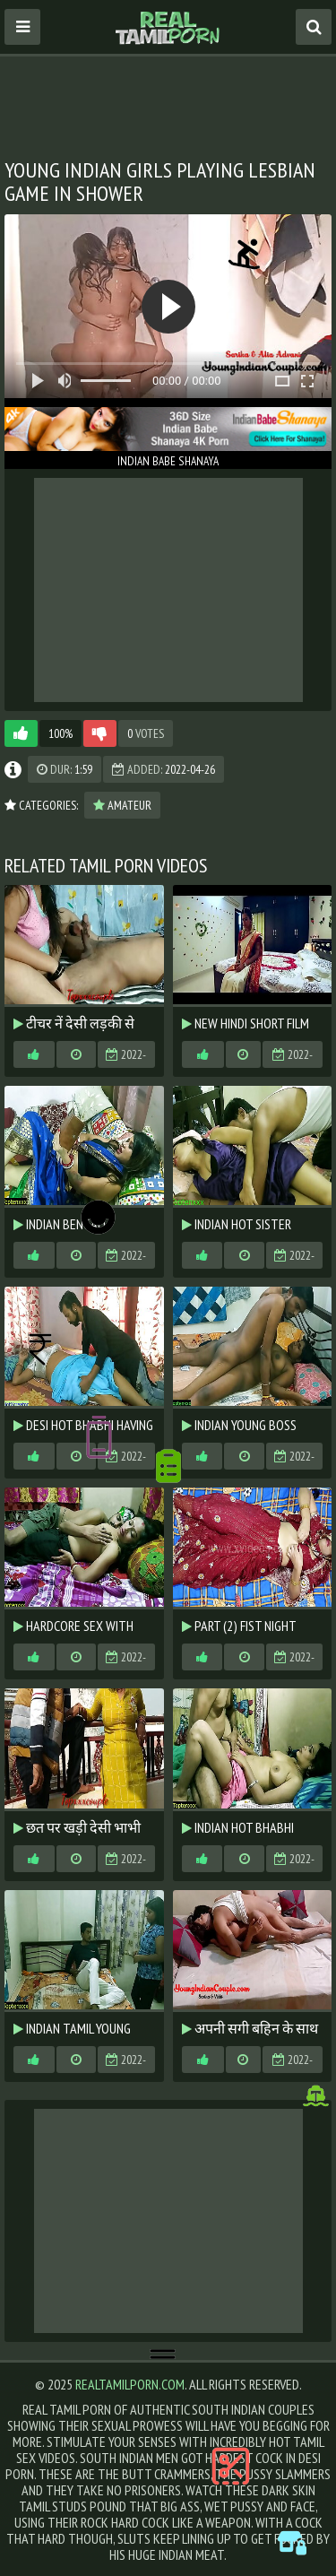 The image size is (336, 2576). I want to click on indicates equality or balance between values, so click(162, 2354).